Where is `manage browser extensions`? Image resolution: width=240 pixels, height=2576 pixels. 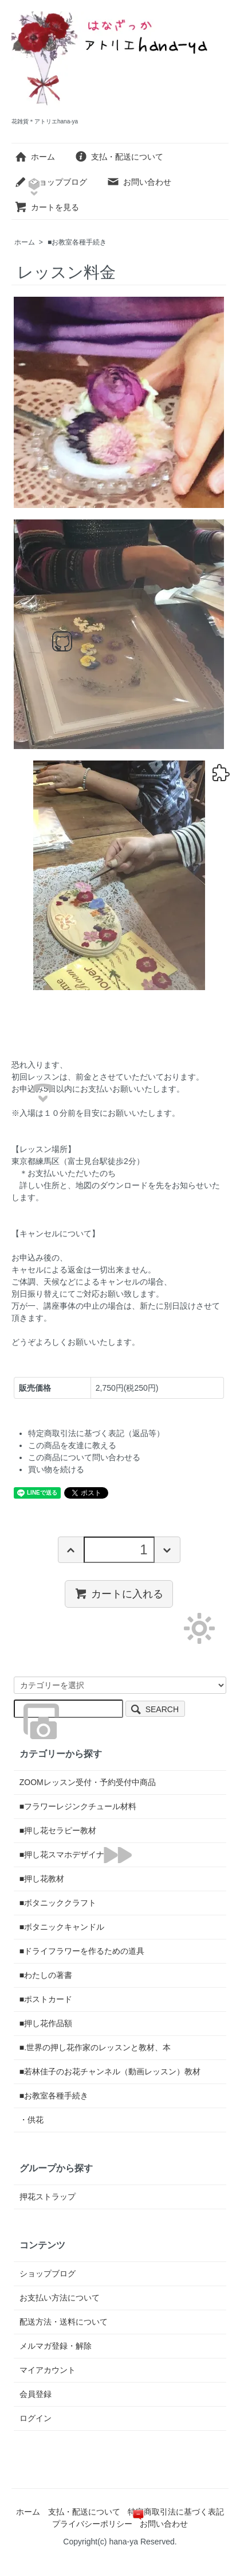 manage browser extensions is located at coordinates (221, 773).